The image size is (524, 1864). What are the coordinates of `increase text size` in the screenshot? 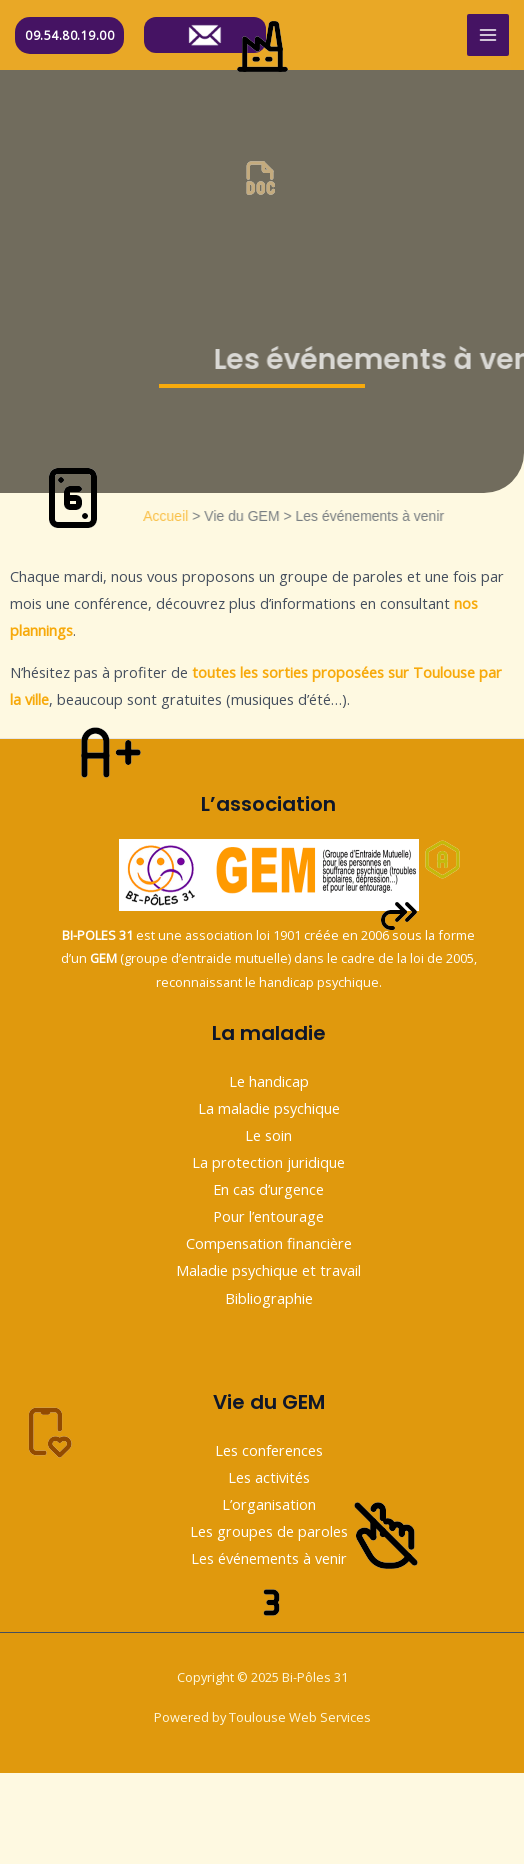 It's located at (109, 752).